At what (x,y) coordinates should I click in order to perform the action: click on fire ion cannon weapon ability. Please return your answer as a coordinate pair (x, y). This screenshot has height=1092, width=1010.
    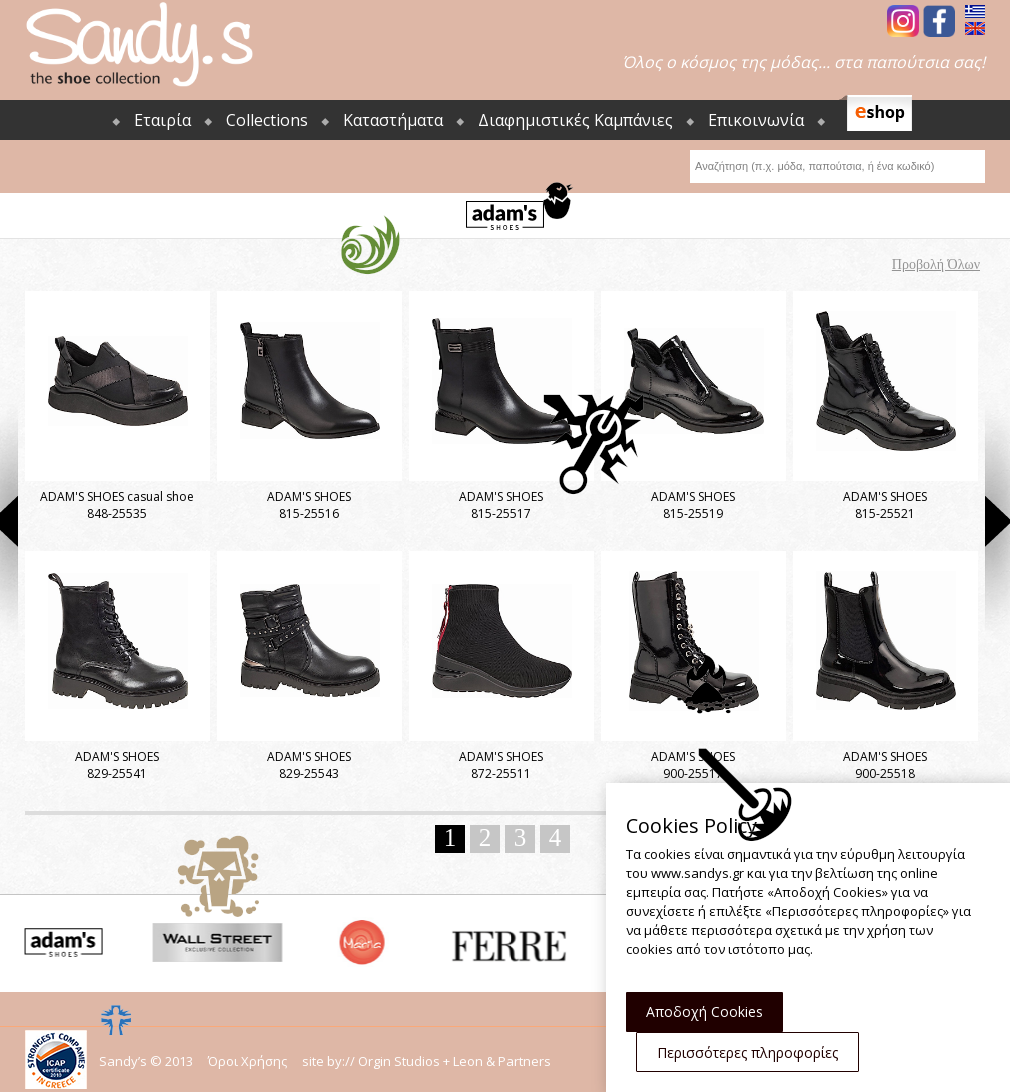
    Looking at the image, I should click on (745, 795).